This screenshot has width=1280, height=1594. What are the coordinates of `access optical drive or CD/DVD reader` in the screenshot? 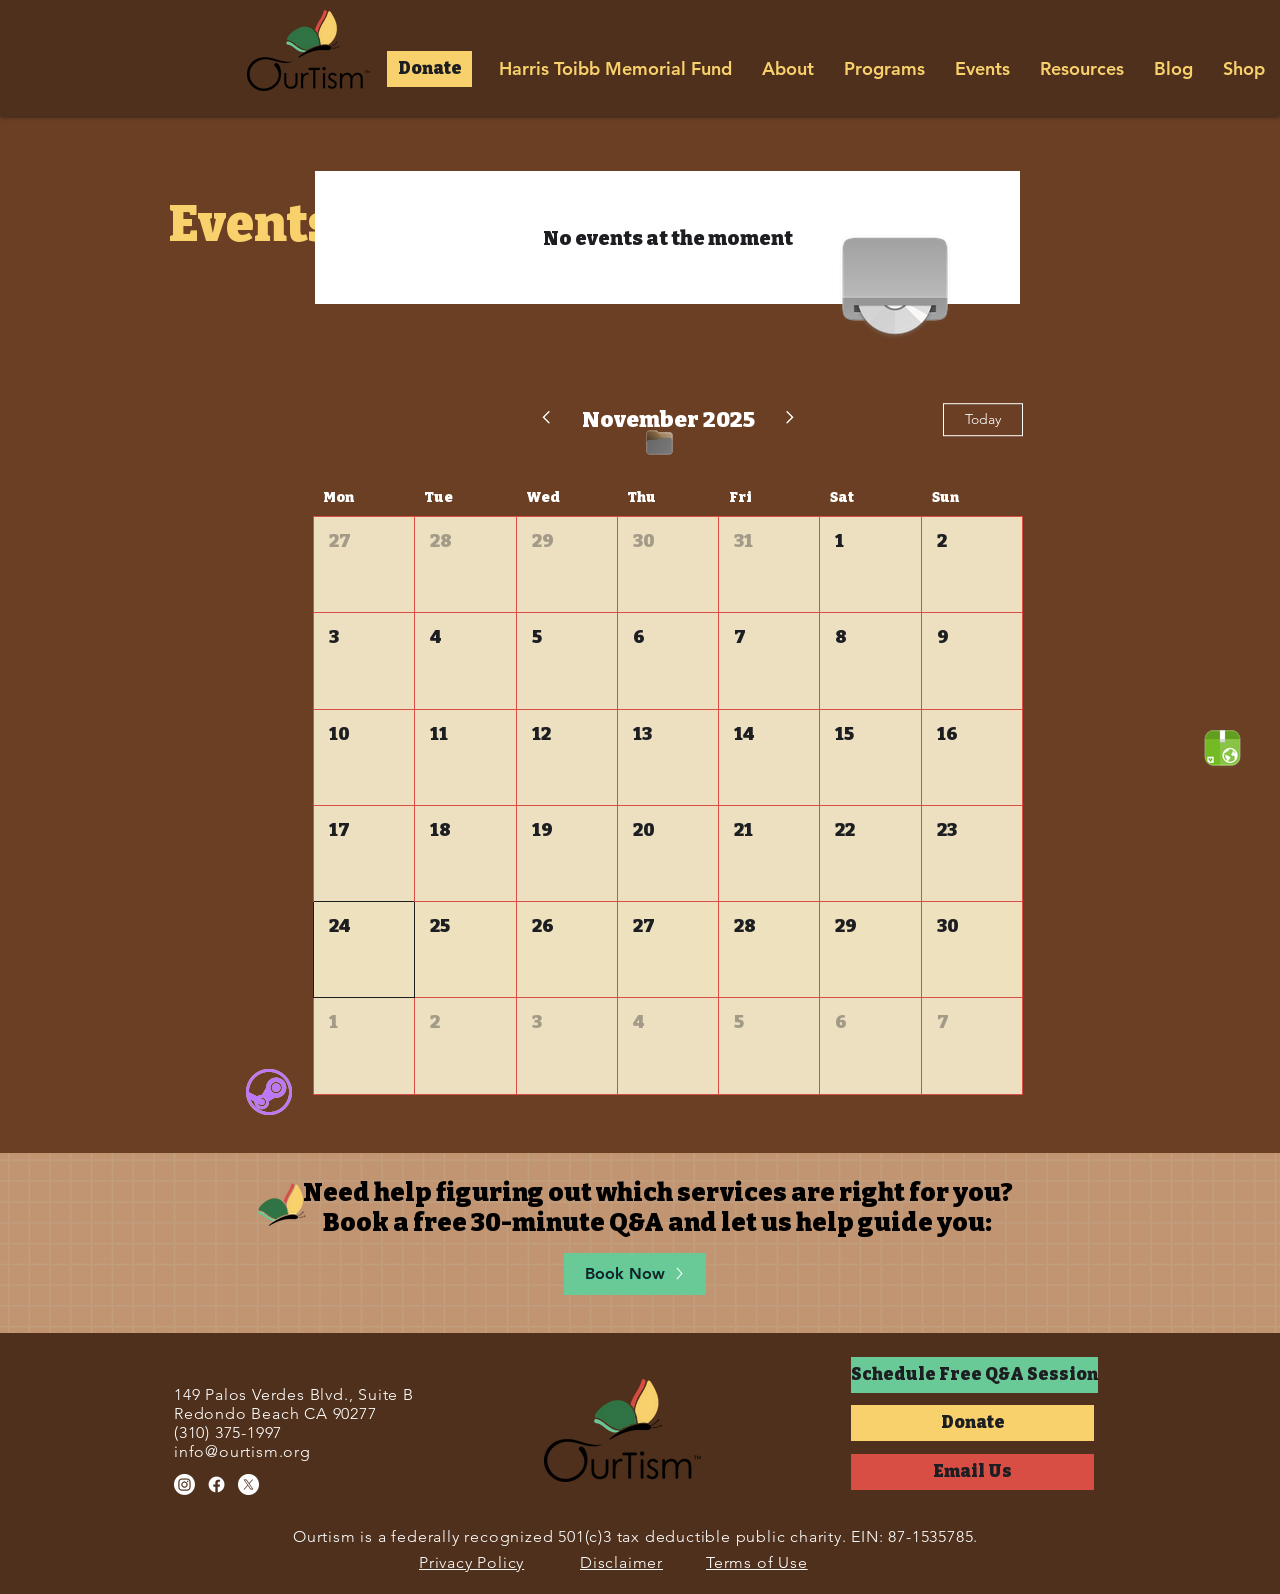 It's located at (895, 279).